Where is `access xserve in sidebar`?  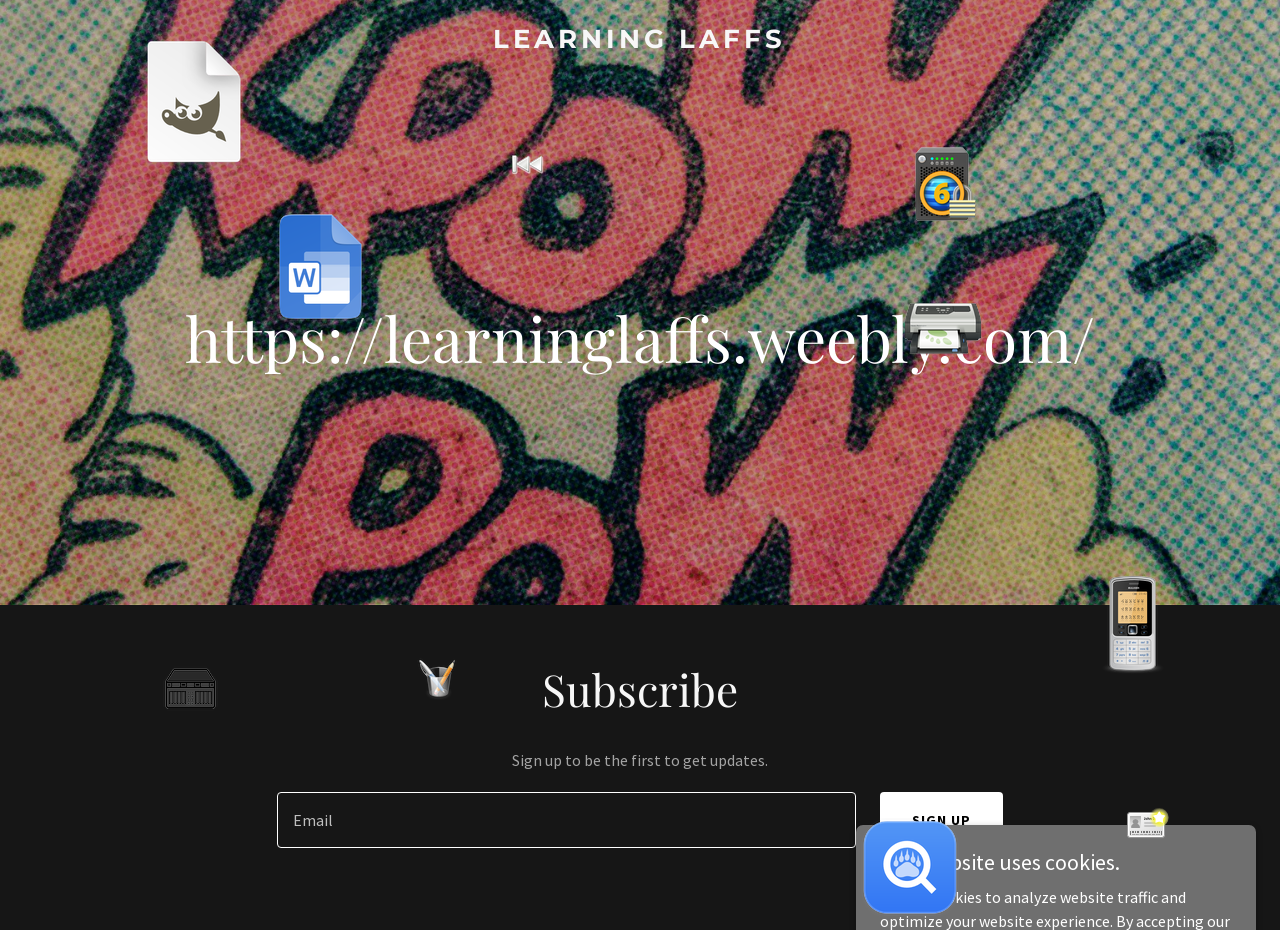 access xserve in sidebar is located at coordinates (190, 687).